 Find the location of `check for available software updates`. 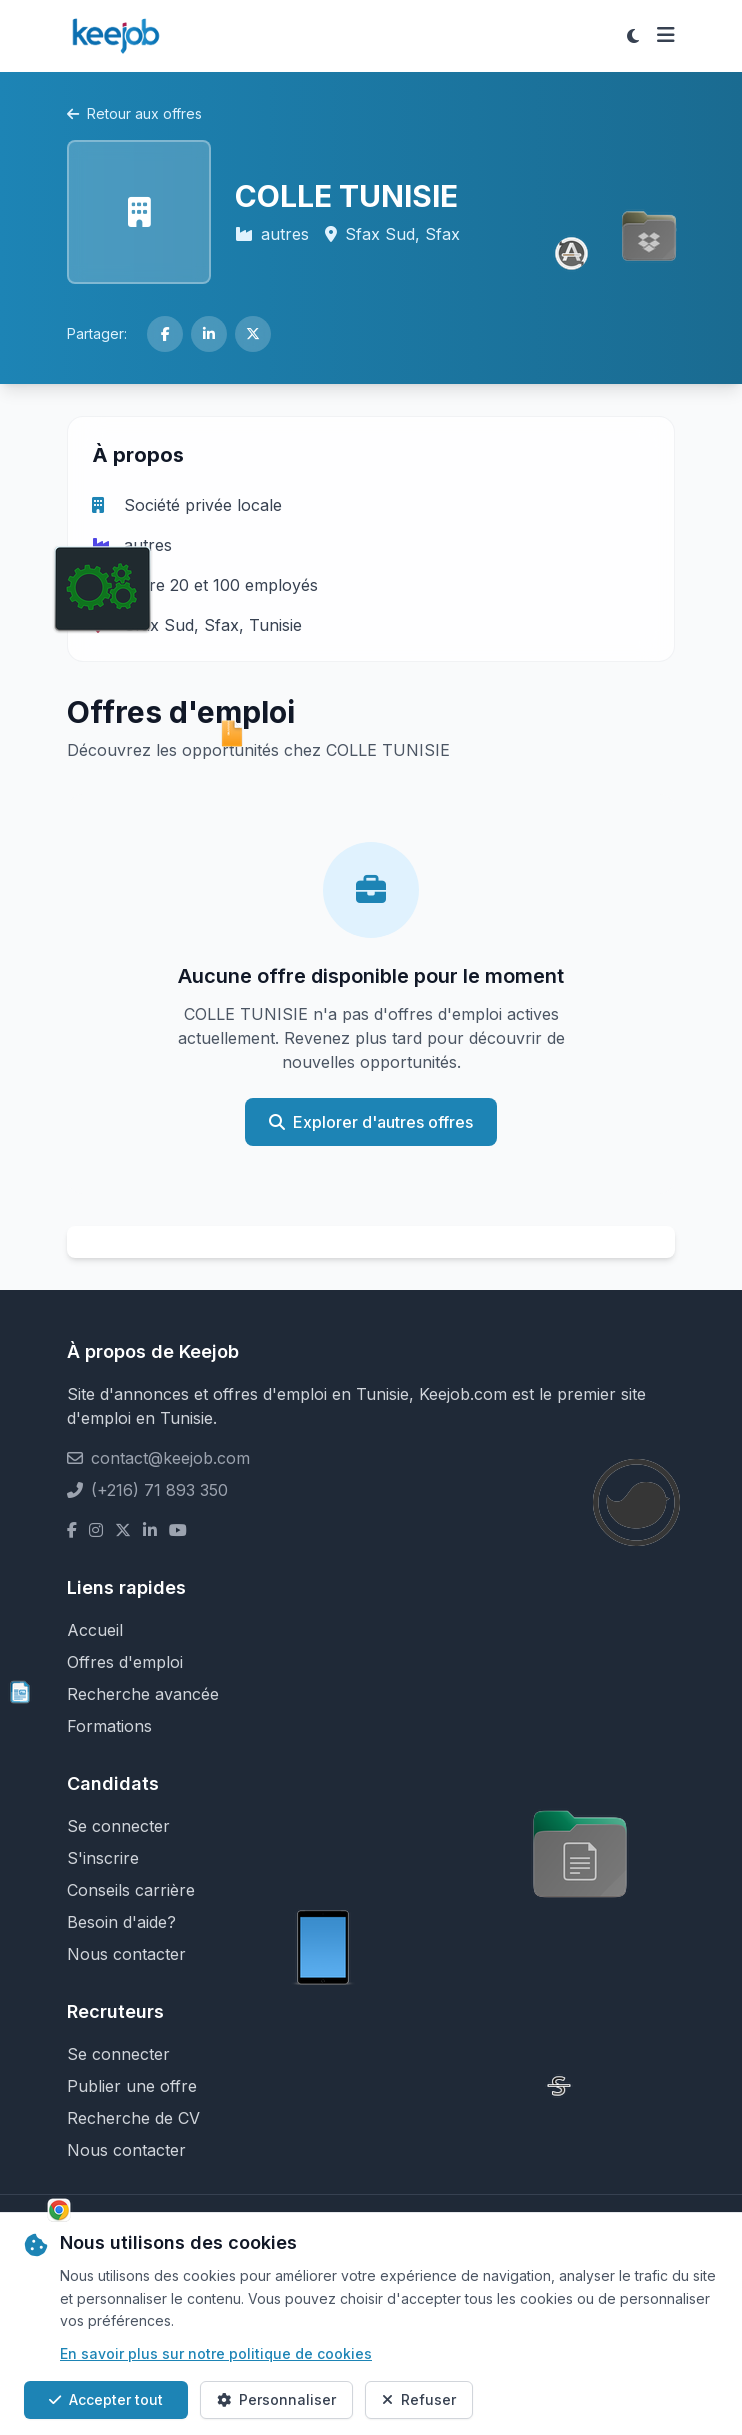

check for available software updates is located at coordinates (571, 253).